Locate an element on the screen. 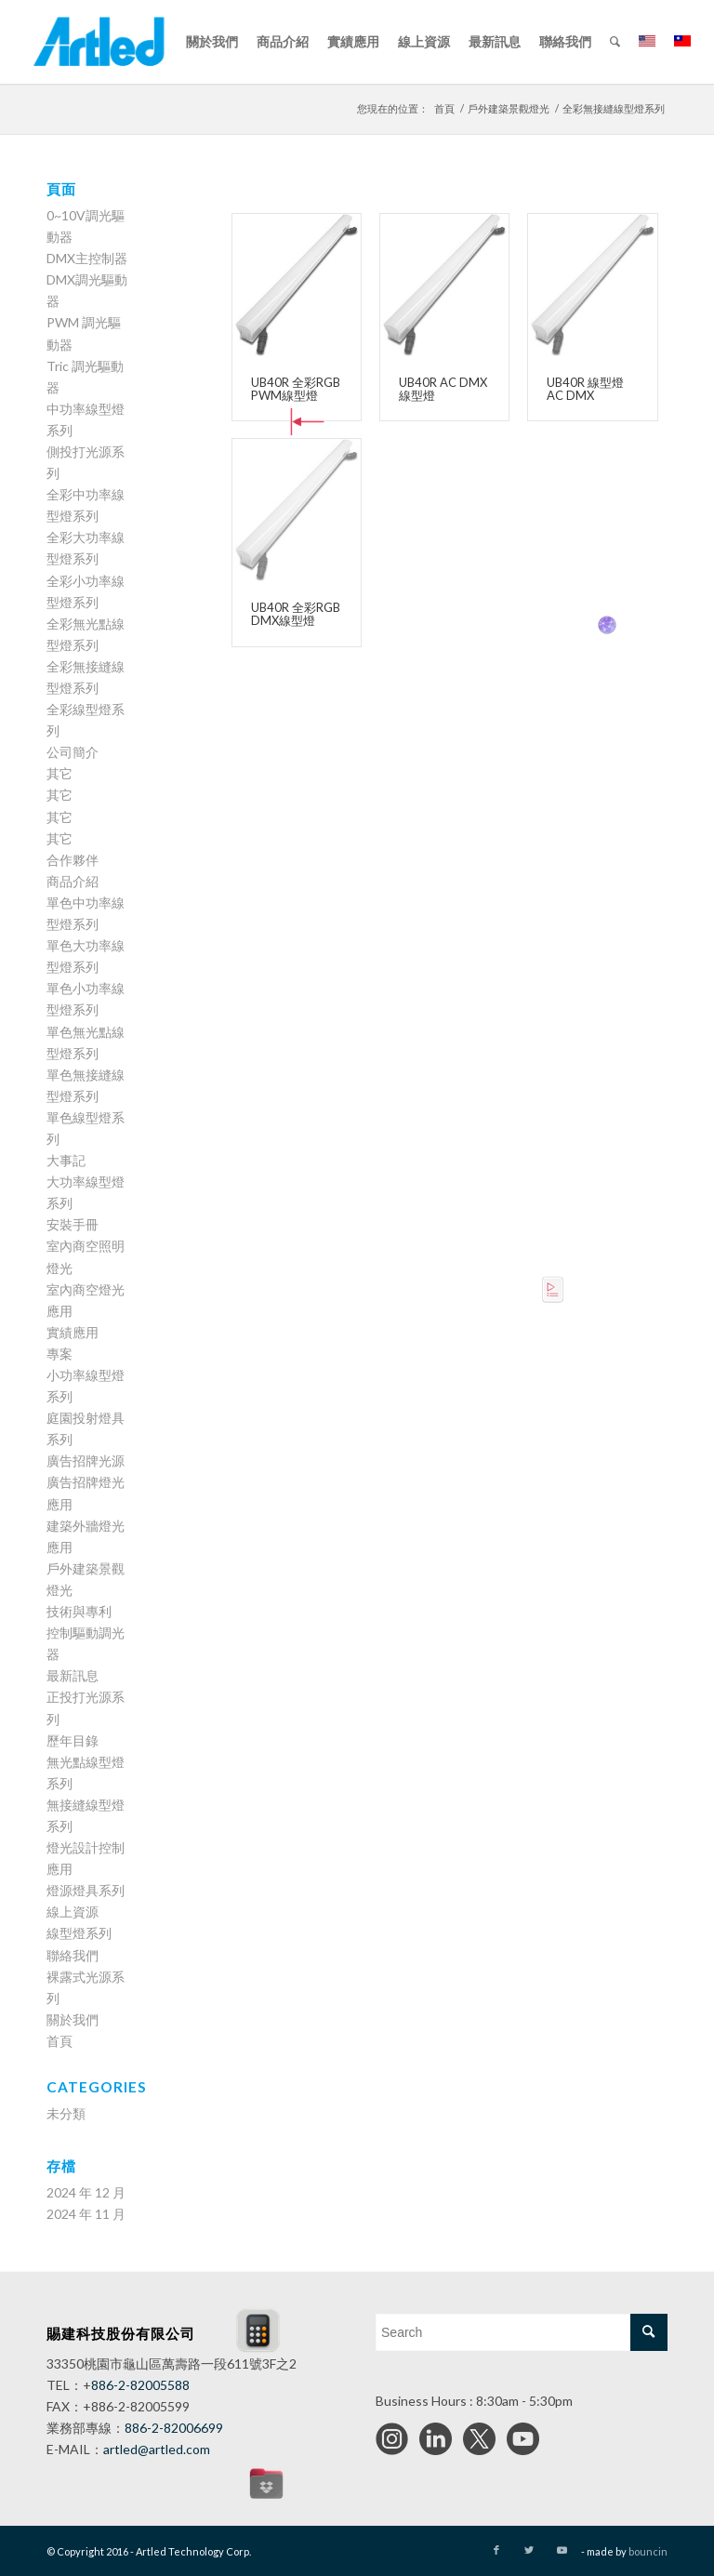 Image resolution: width=714 pixels, height=2576 pixels. open the calculator app is located at coordinates (258, 2330).